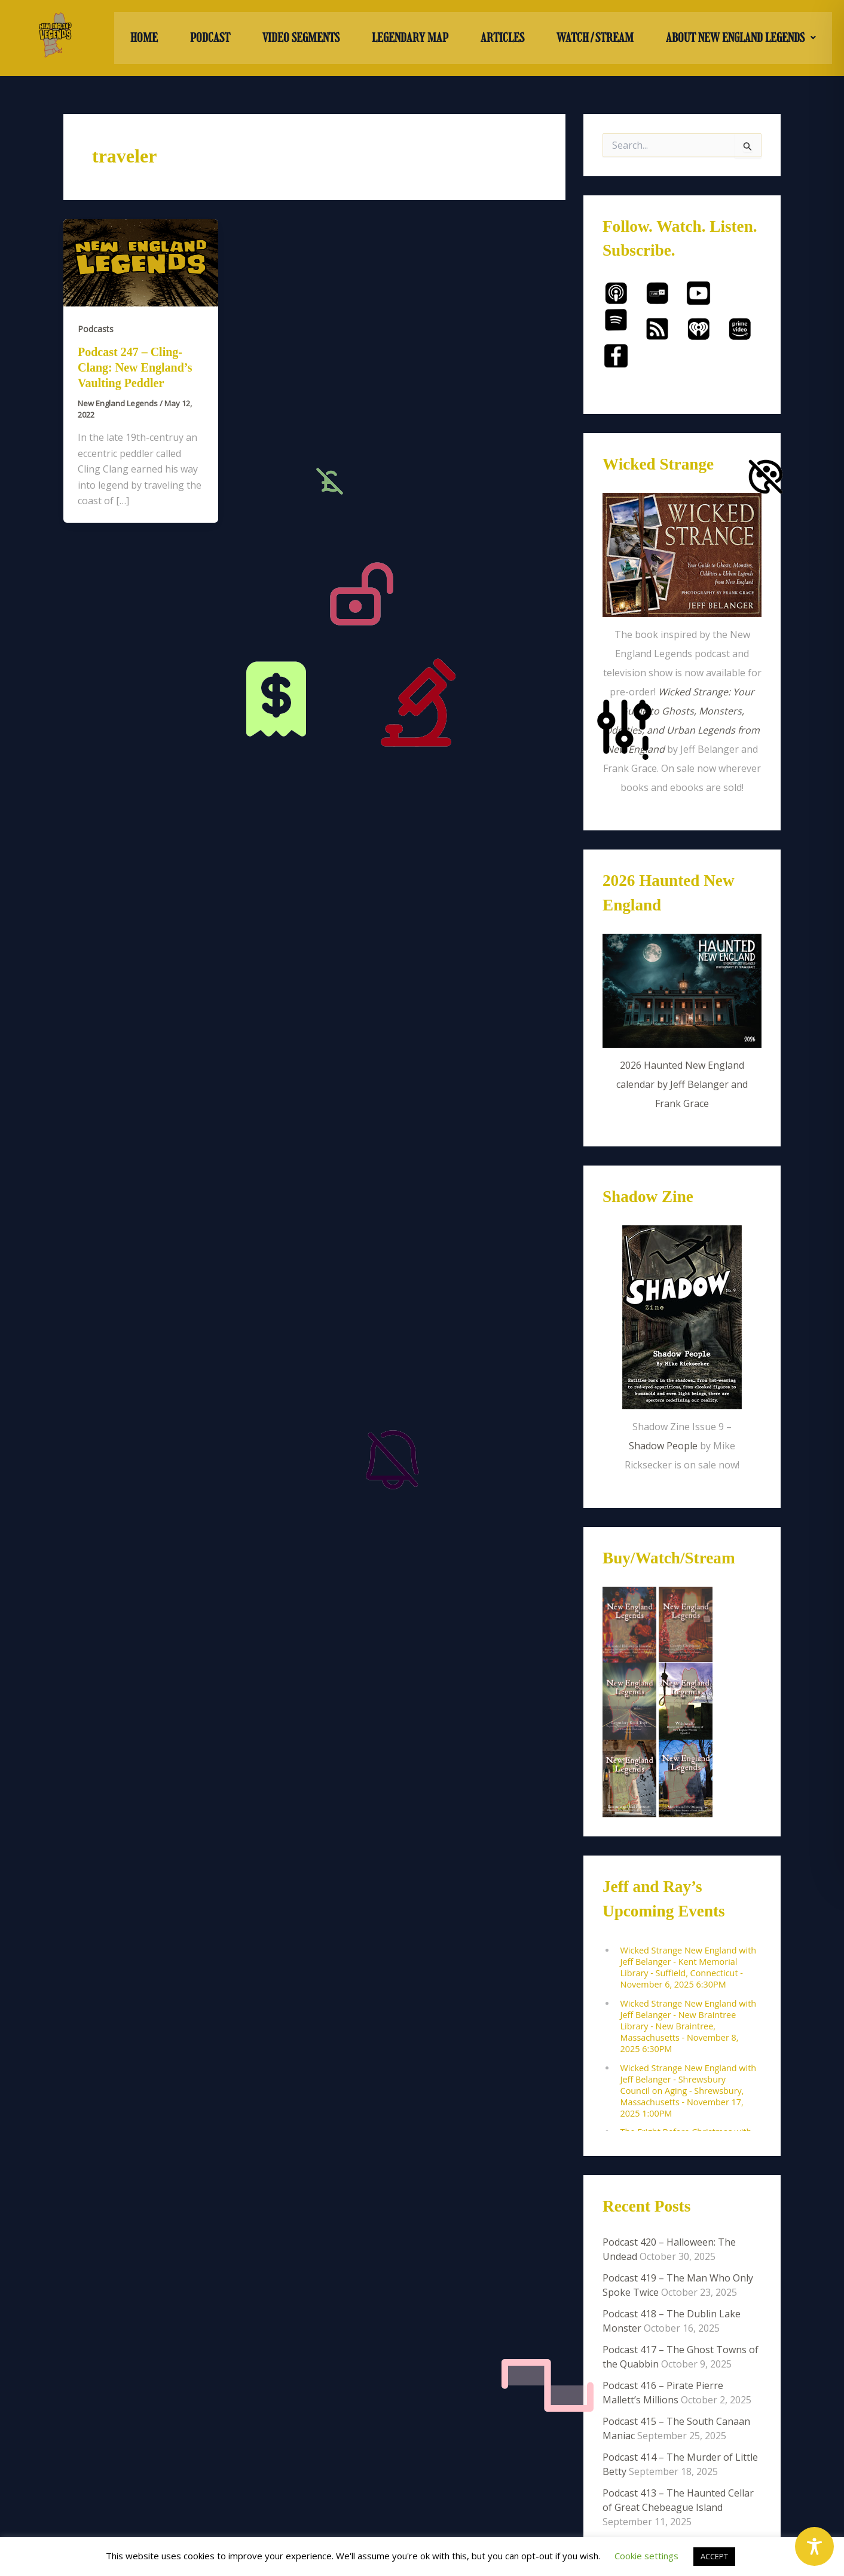 The width and height of the screenshot is (844, 2576). I want to click on settings require attention or action, so click(624, 726).